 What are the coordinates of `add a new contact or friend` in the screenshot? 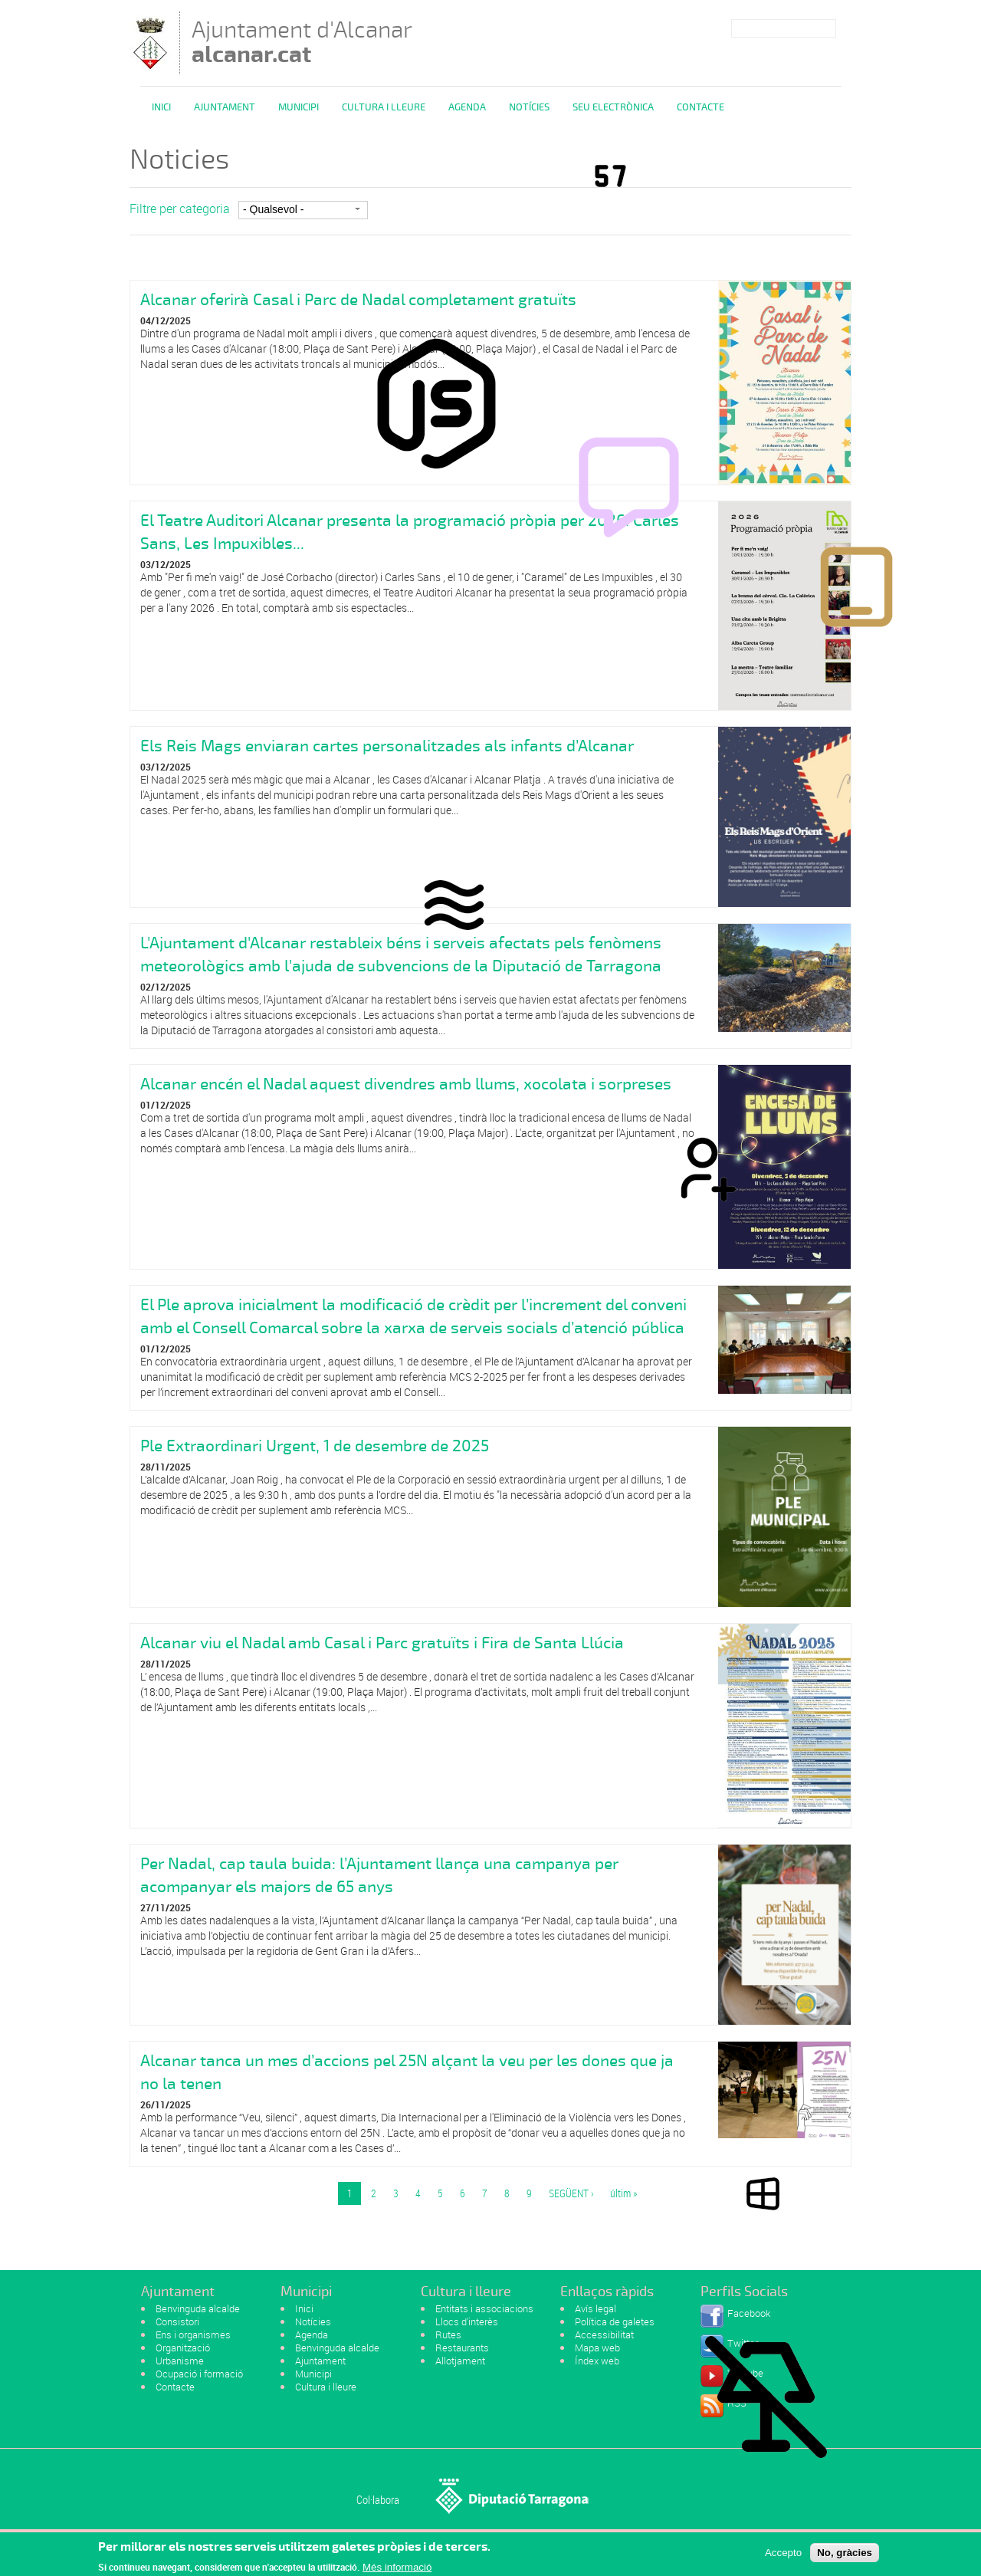 It's located at (702, 1168).